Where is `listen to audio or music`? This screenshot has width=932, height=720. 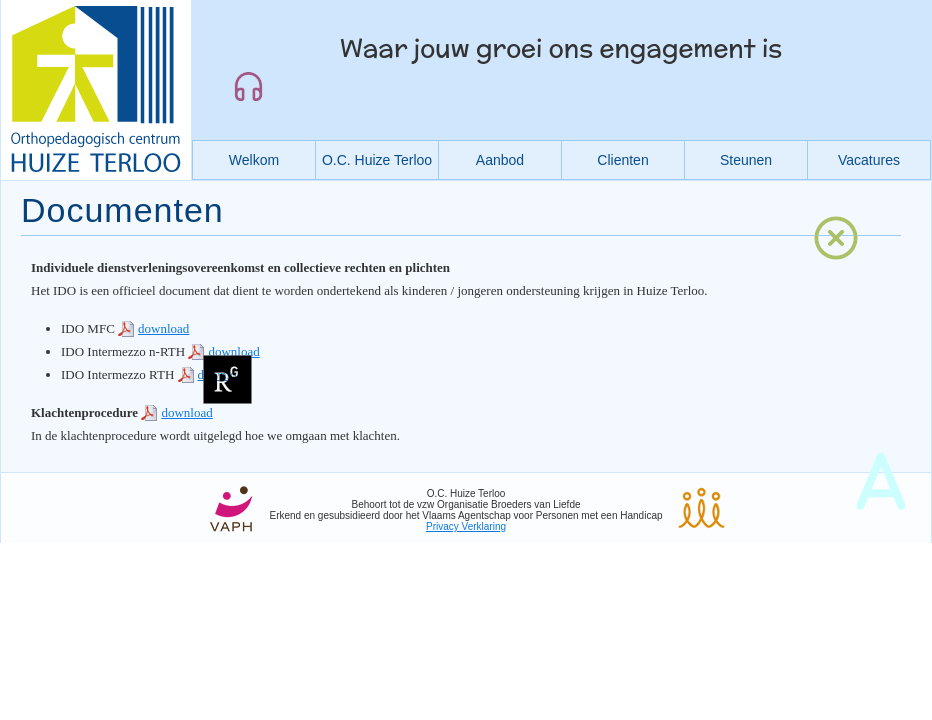
listen to audio or music is located at coordinates (248, 87).